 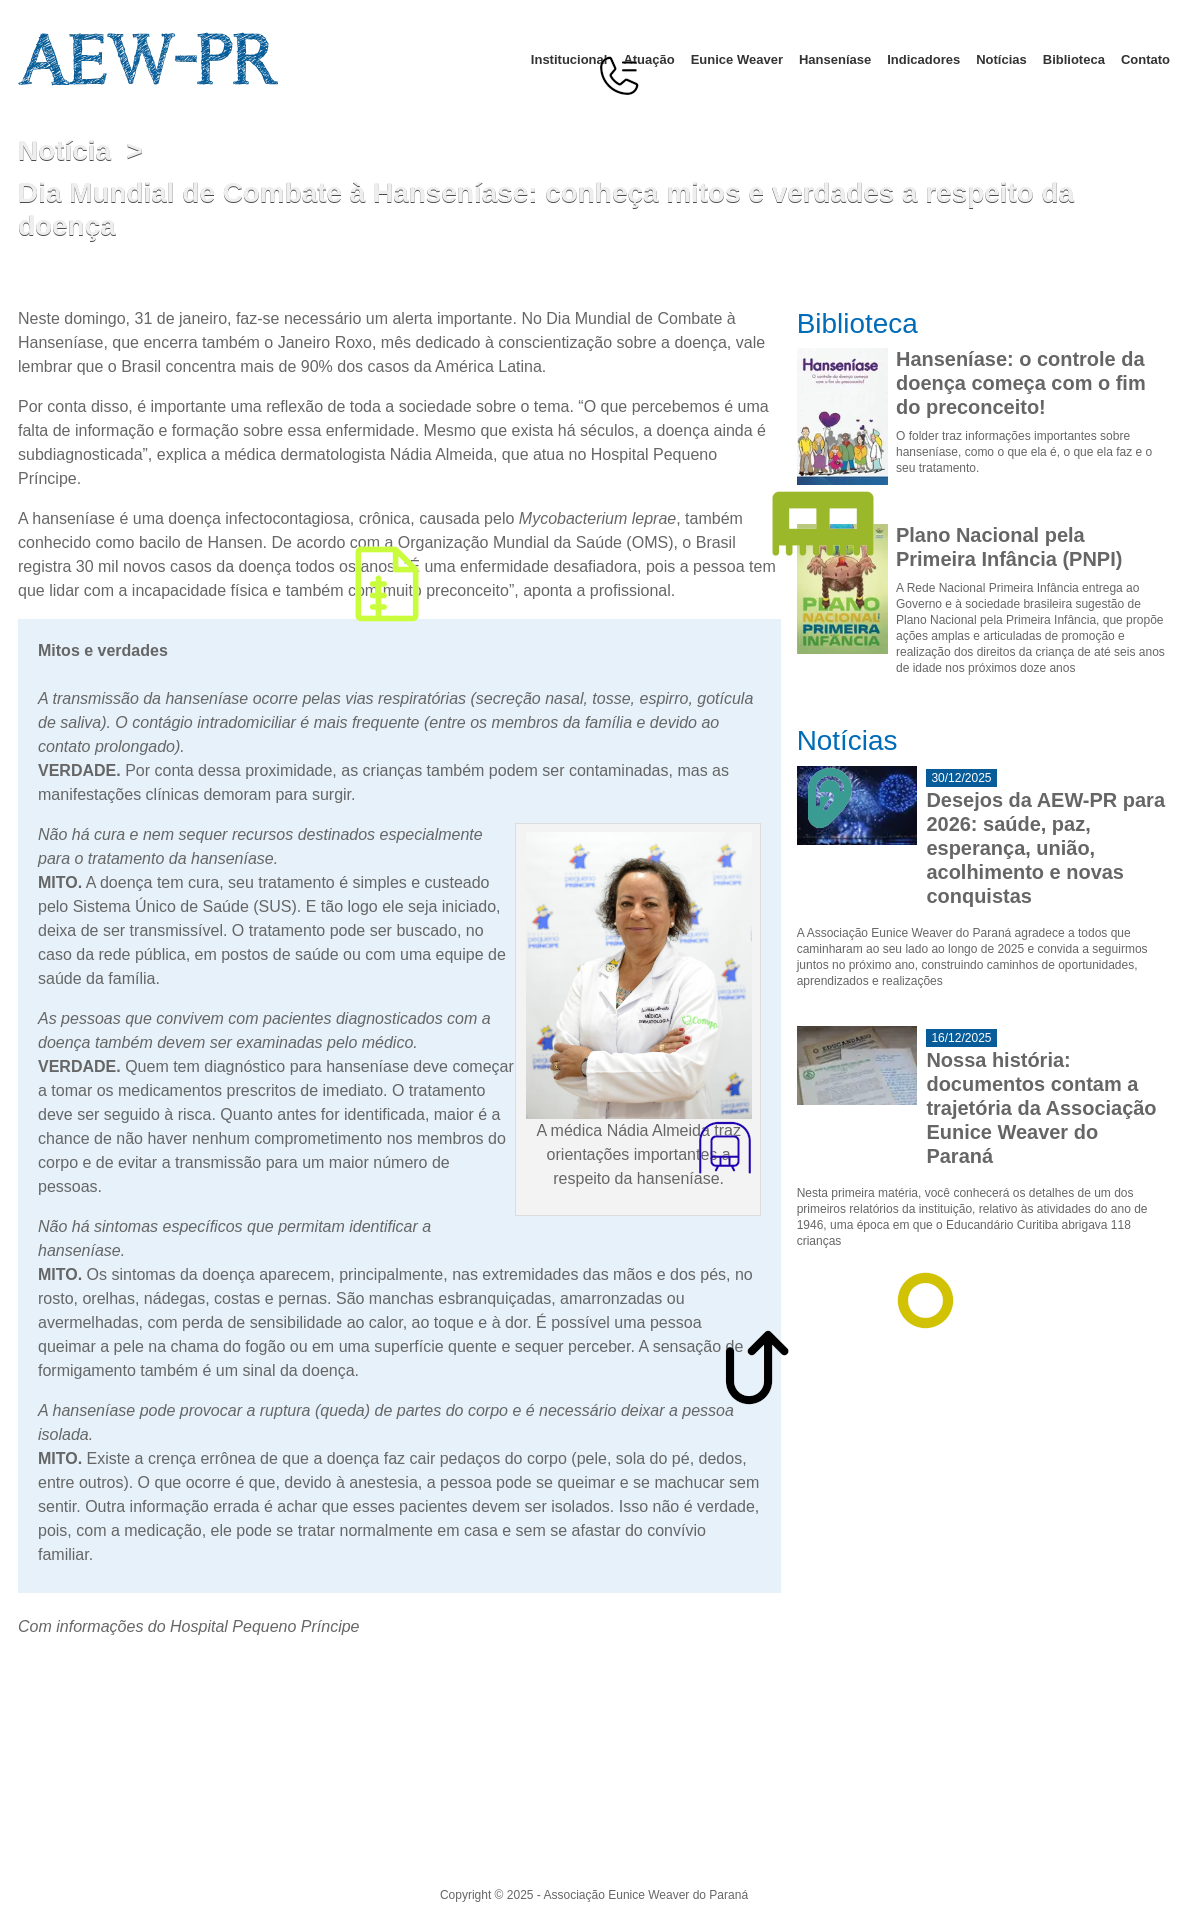 What do you see at coordinates (823, 522) in the screenshot?
I see `view device memory or RAM usage` at bounding box center [823, 522].